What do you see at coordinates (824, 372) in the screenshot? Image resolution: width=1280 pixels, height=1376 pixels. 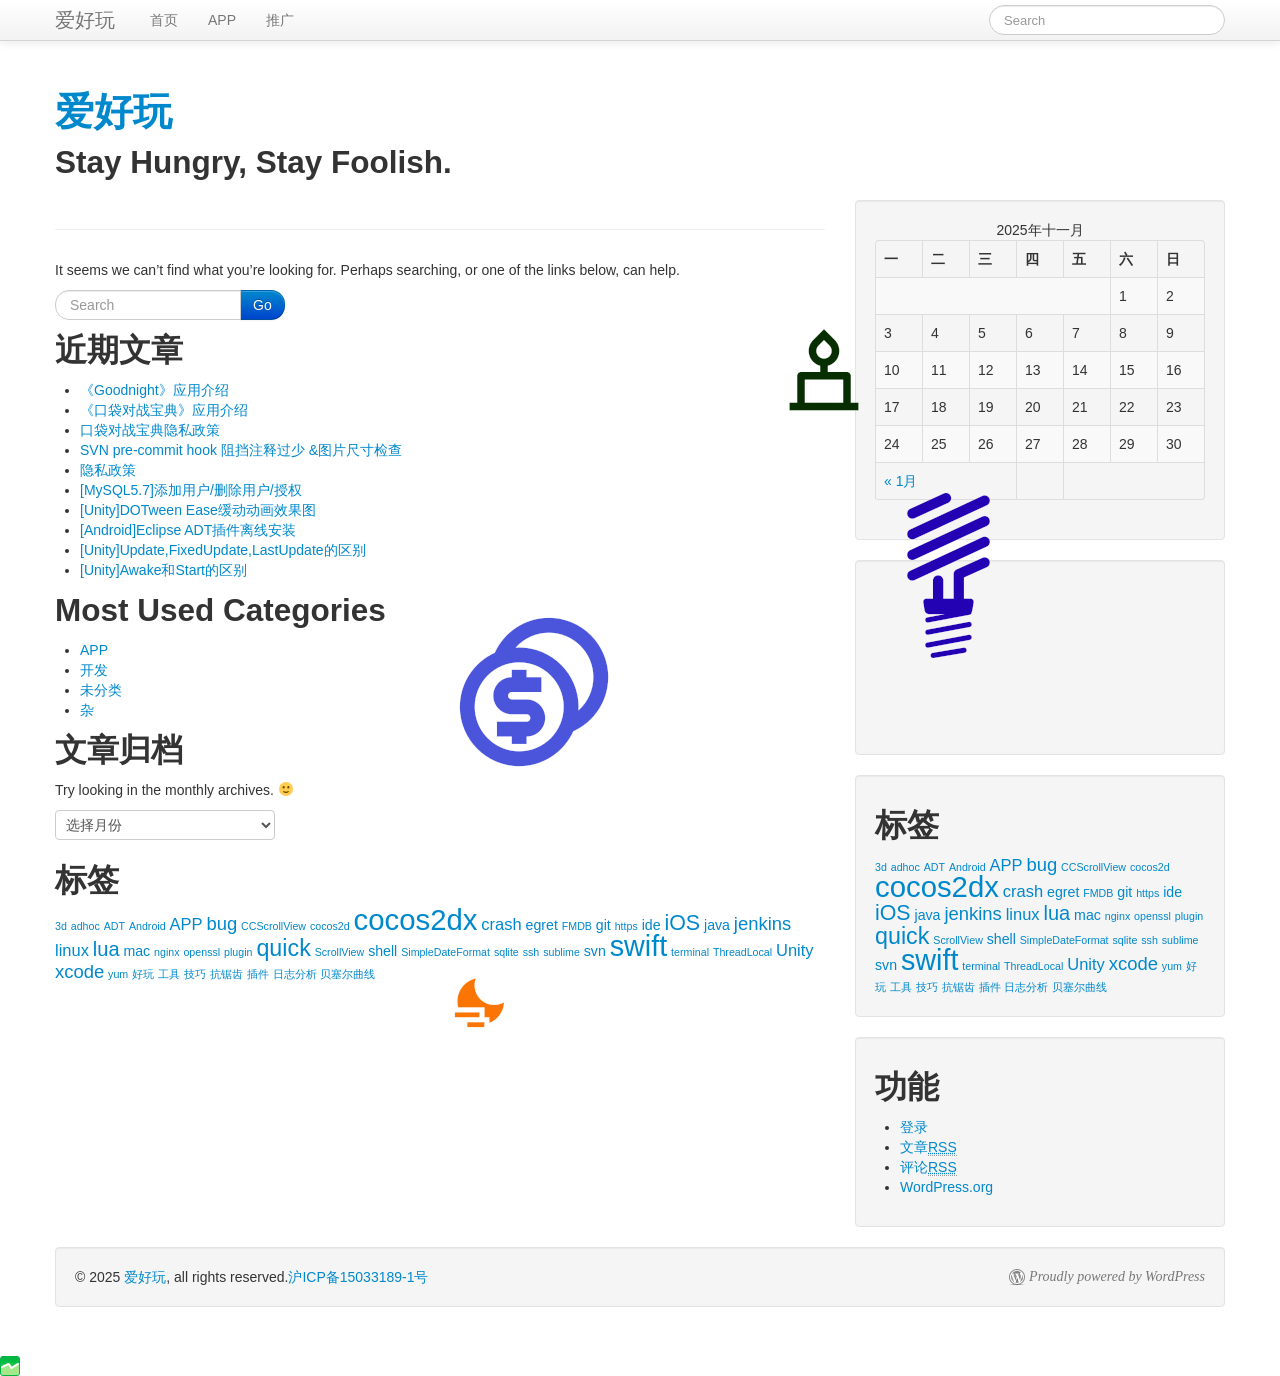 I see `access candle or ambient lighting settings` at bounding box center [824, 372].